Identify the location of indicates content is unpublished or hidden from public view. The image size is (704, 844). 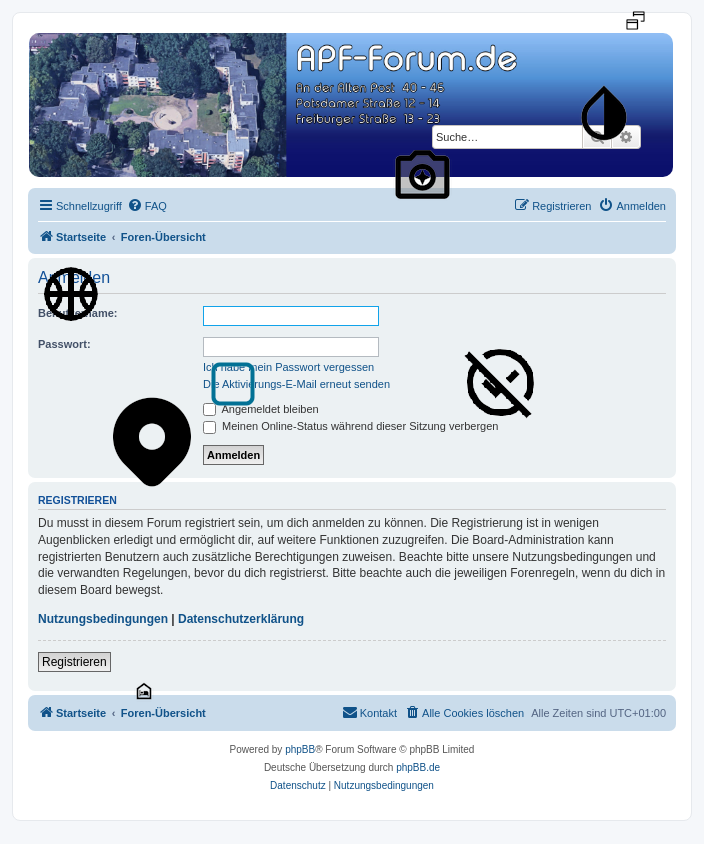
(500, 382).